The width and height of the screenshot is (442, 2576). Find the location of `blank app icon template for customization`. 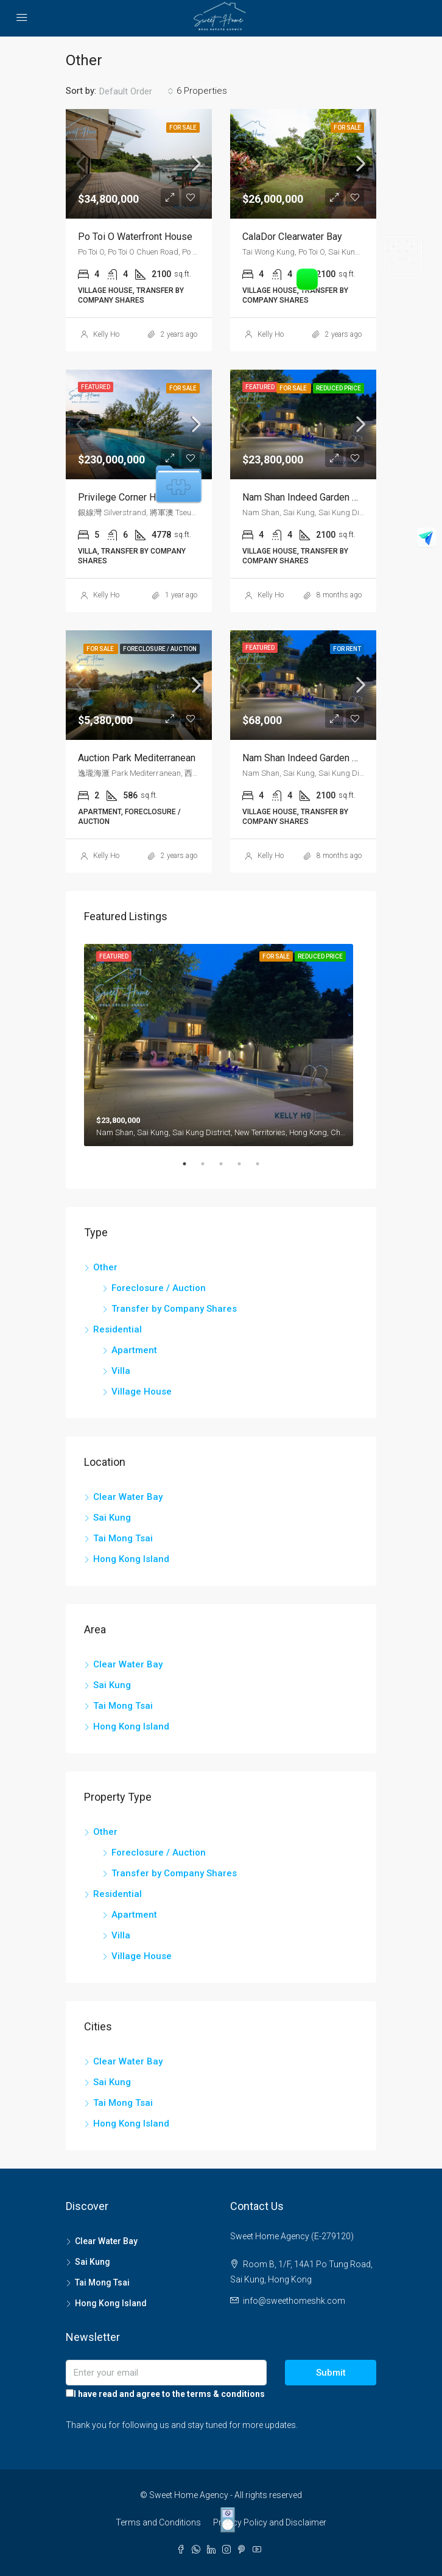

blank app icon template for customization is located at coordinates (307, 279).